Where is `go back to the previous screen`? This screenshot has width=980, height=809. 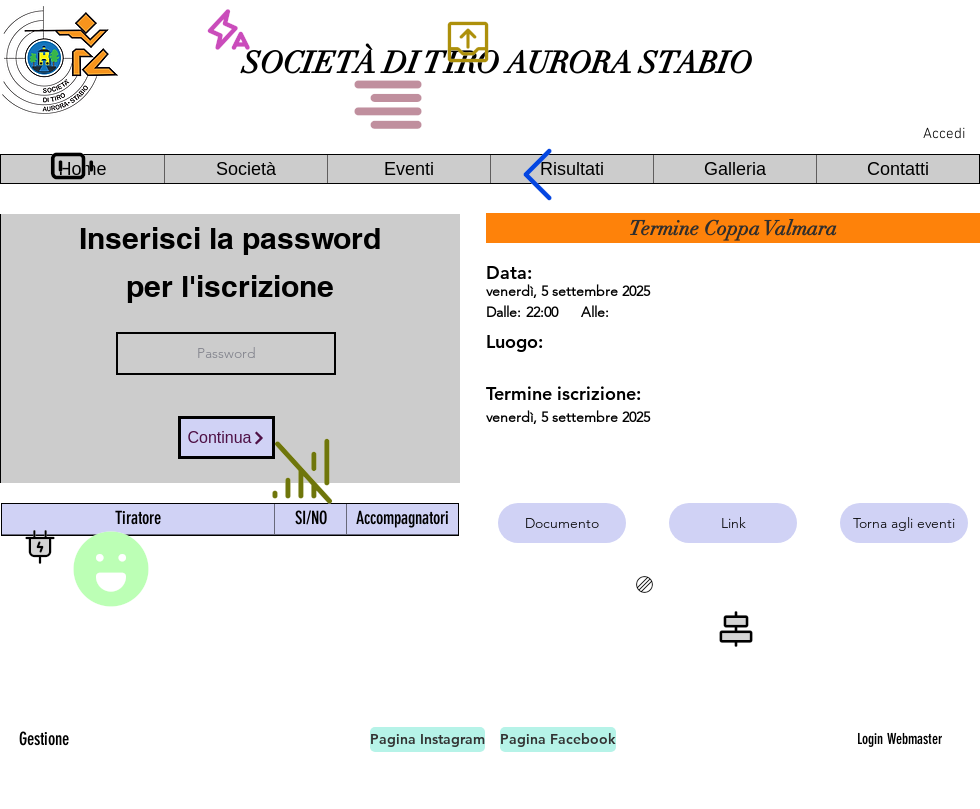 go back to the previous screen is located at coordinates (537, 174).